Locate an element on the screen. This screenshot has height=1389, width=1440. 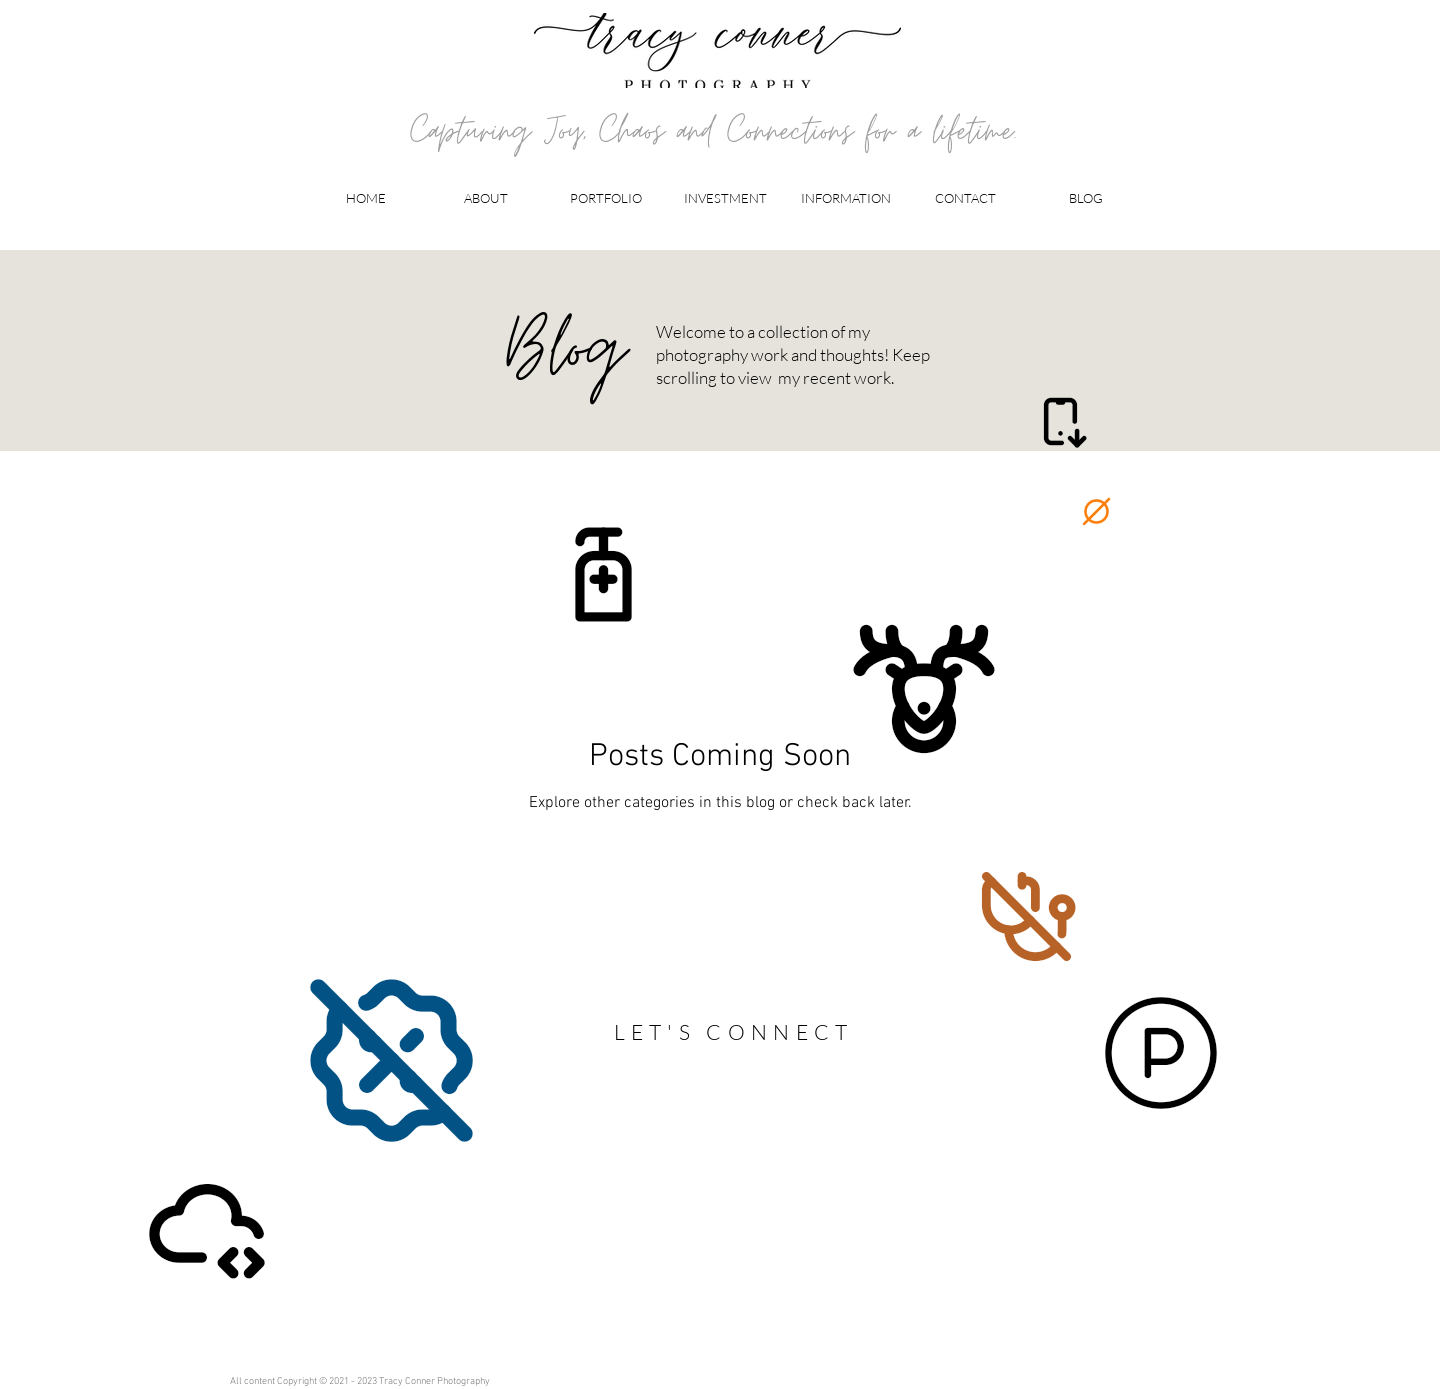
calculate average value is located at coordinates (1096, 511).